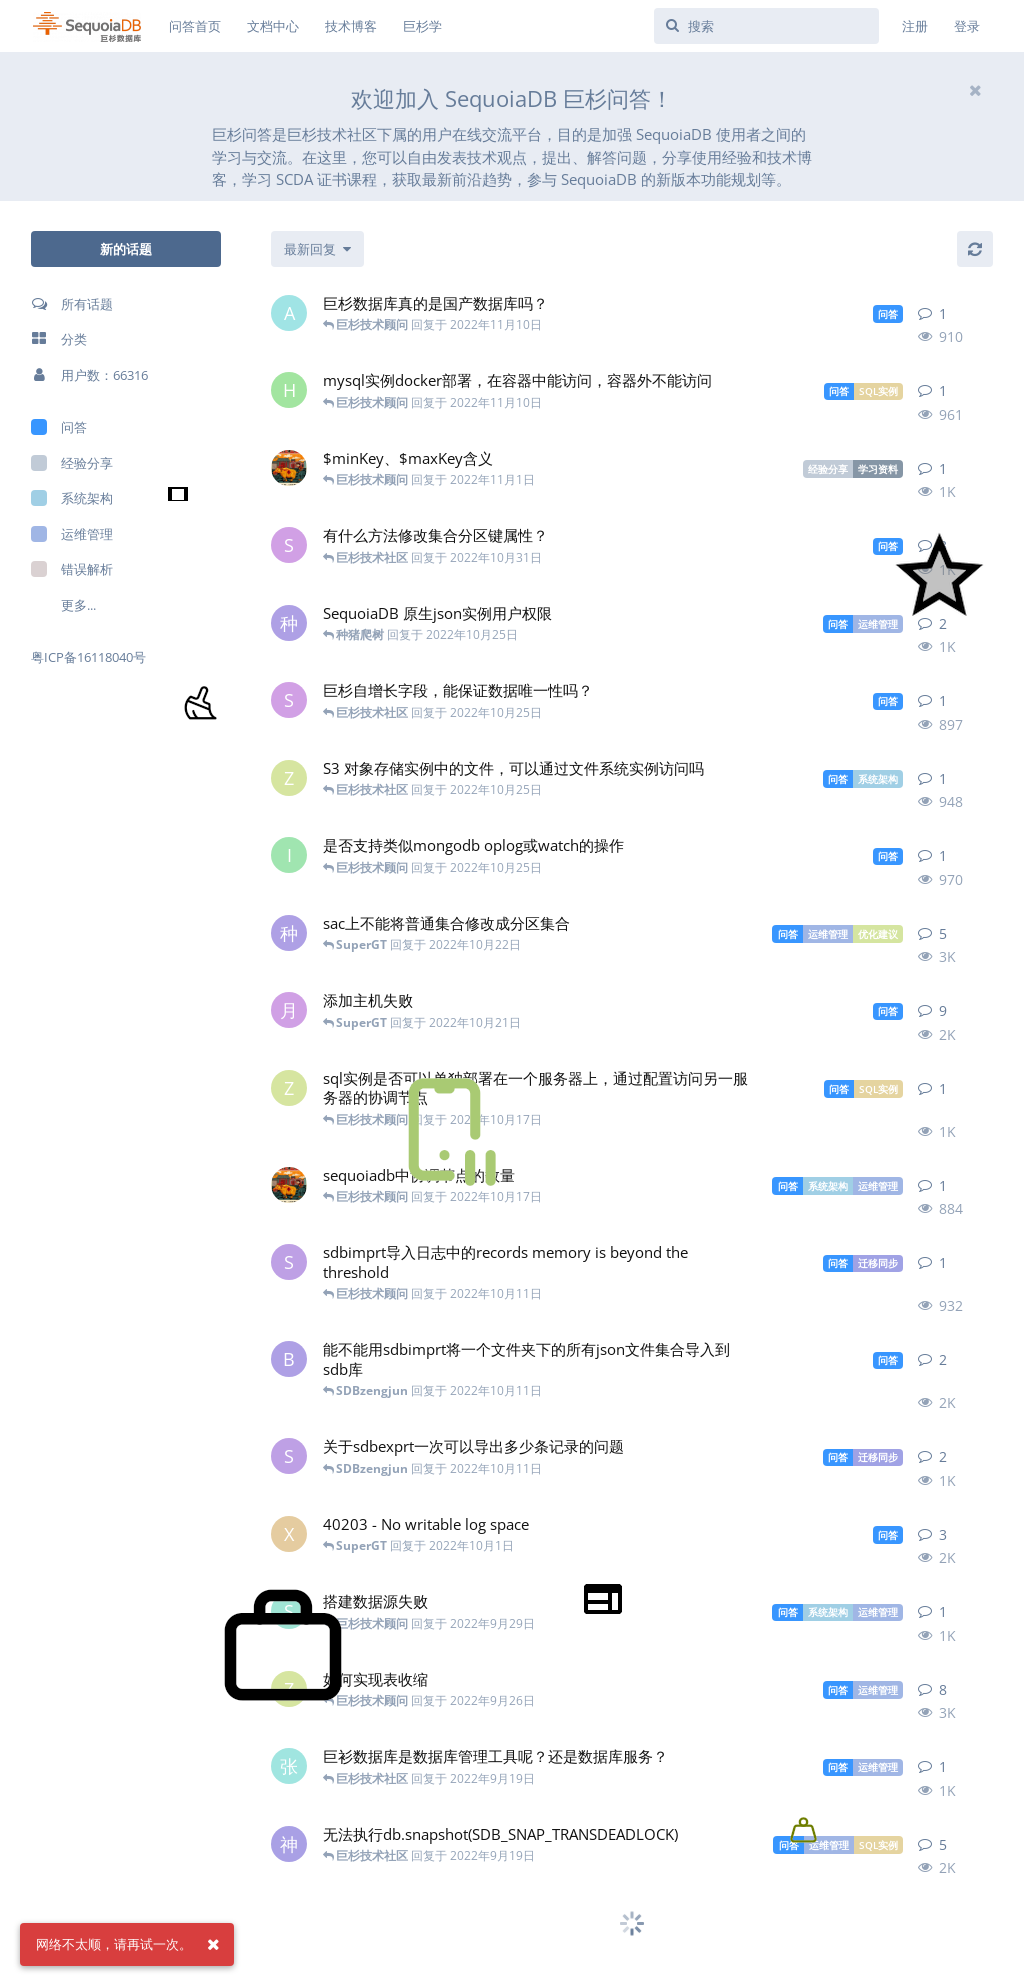 The width and height of the screenshot is (1024, 1986). Describe the element at coordinates (803, 1830) in the screenshot. I see `set or adjust item weight` at that location.